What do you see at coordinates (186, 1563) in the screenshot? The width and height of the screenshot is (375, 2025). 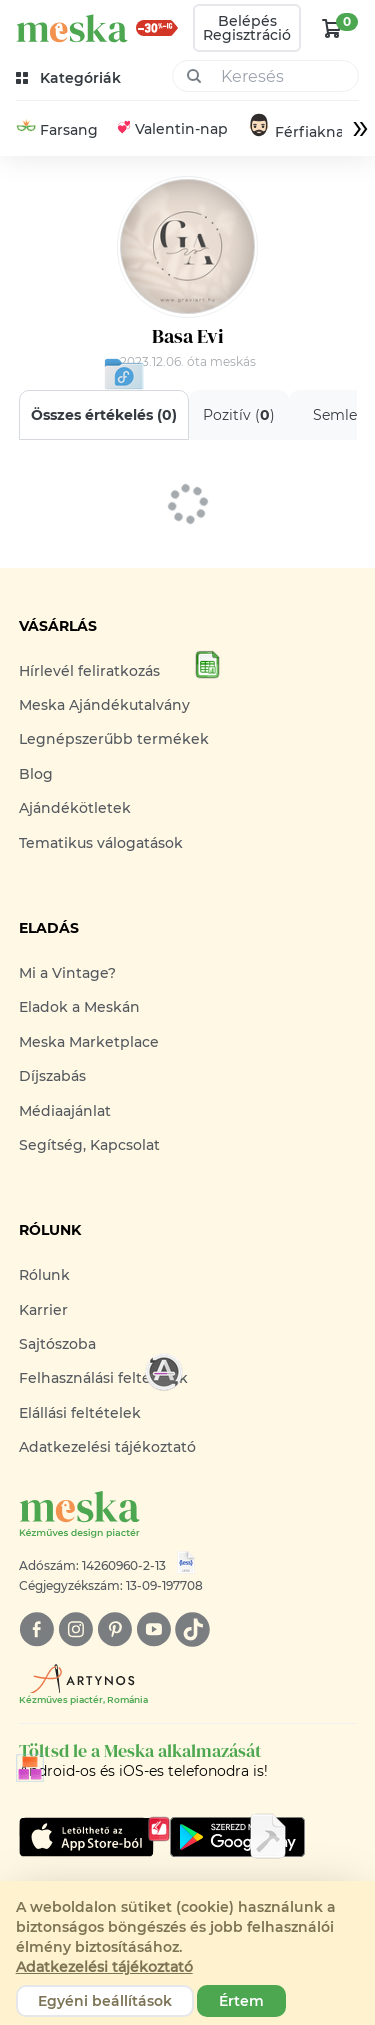 I see `a LESS stylesheet file` at bounding box center [186, 1563].